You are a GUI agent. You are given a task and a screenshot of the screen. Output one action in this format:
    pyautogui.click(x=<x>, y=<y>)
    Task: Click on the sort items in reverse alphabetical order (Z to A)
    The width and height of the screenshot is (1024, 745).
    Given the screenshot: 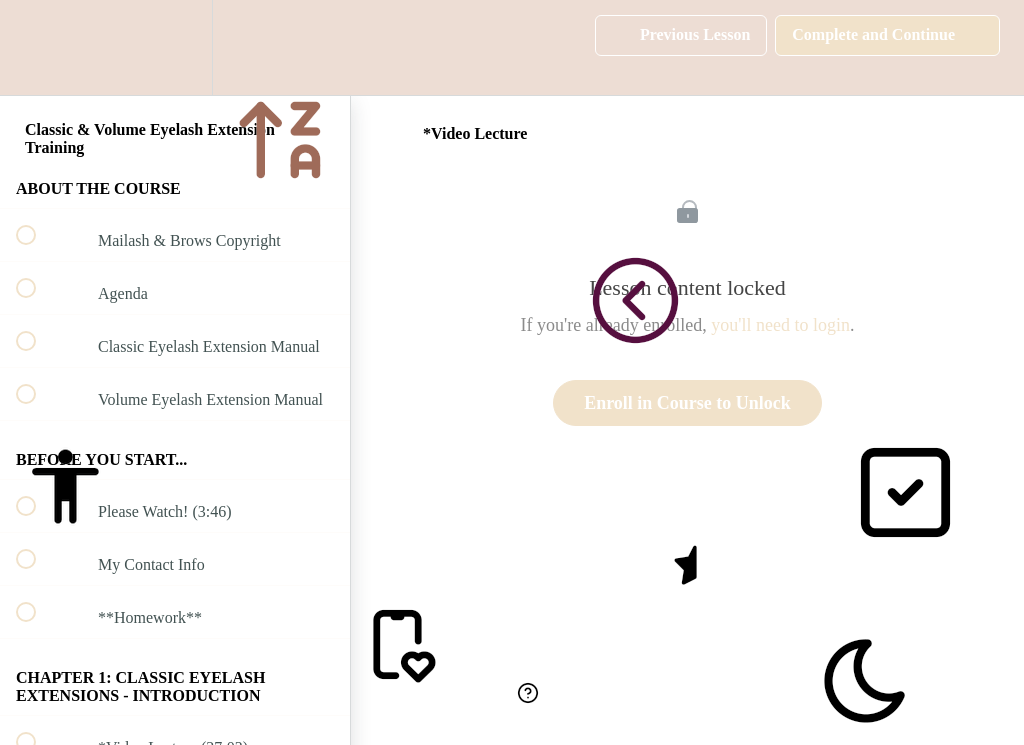 What is the action you would take?
    pyautogui.click(x=282, y=140)
    